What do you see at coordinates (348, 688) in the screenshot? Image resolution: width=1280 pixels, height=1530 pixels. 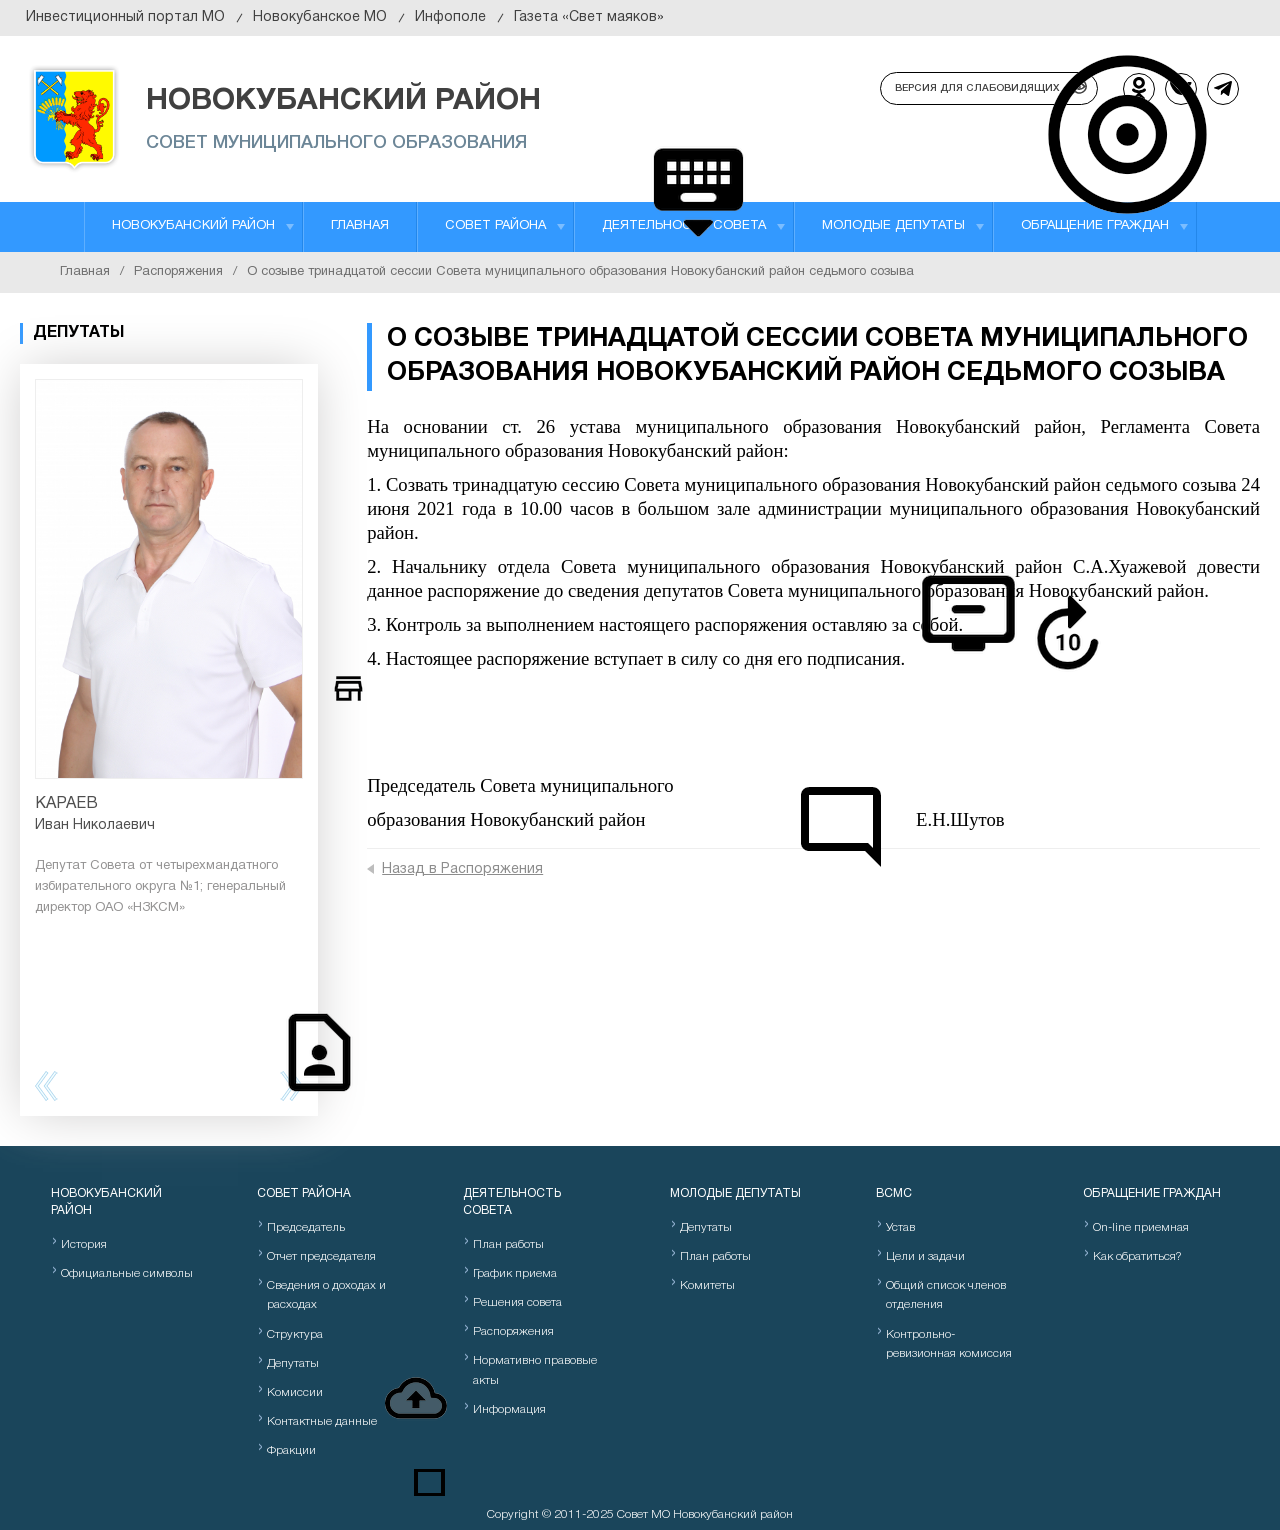 I see `browse or open the store` at bounding box center [348, 688].